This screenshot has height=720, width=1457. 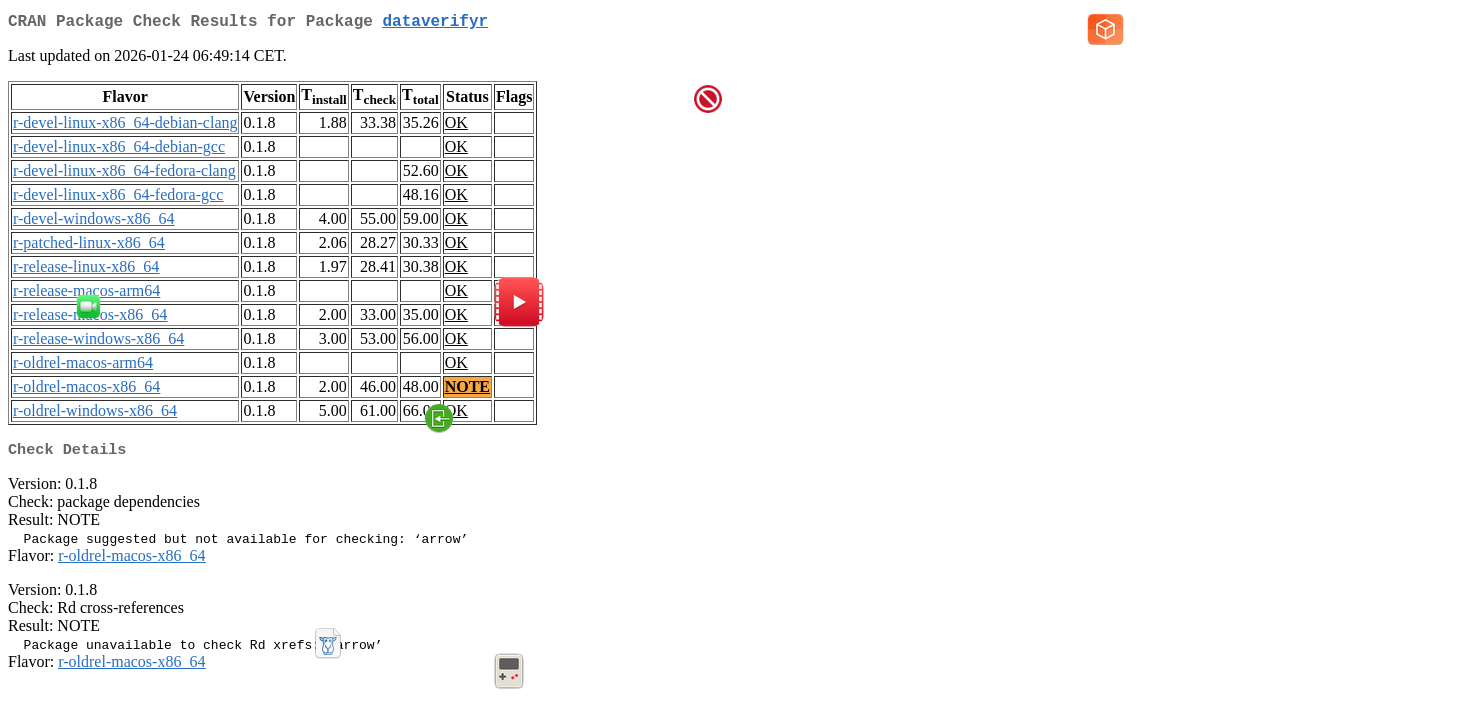 What do you see at coordinates (1105, 28) in the screenshot?
I see `open a 3D model file` at bounding box center [1105, 28].